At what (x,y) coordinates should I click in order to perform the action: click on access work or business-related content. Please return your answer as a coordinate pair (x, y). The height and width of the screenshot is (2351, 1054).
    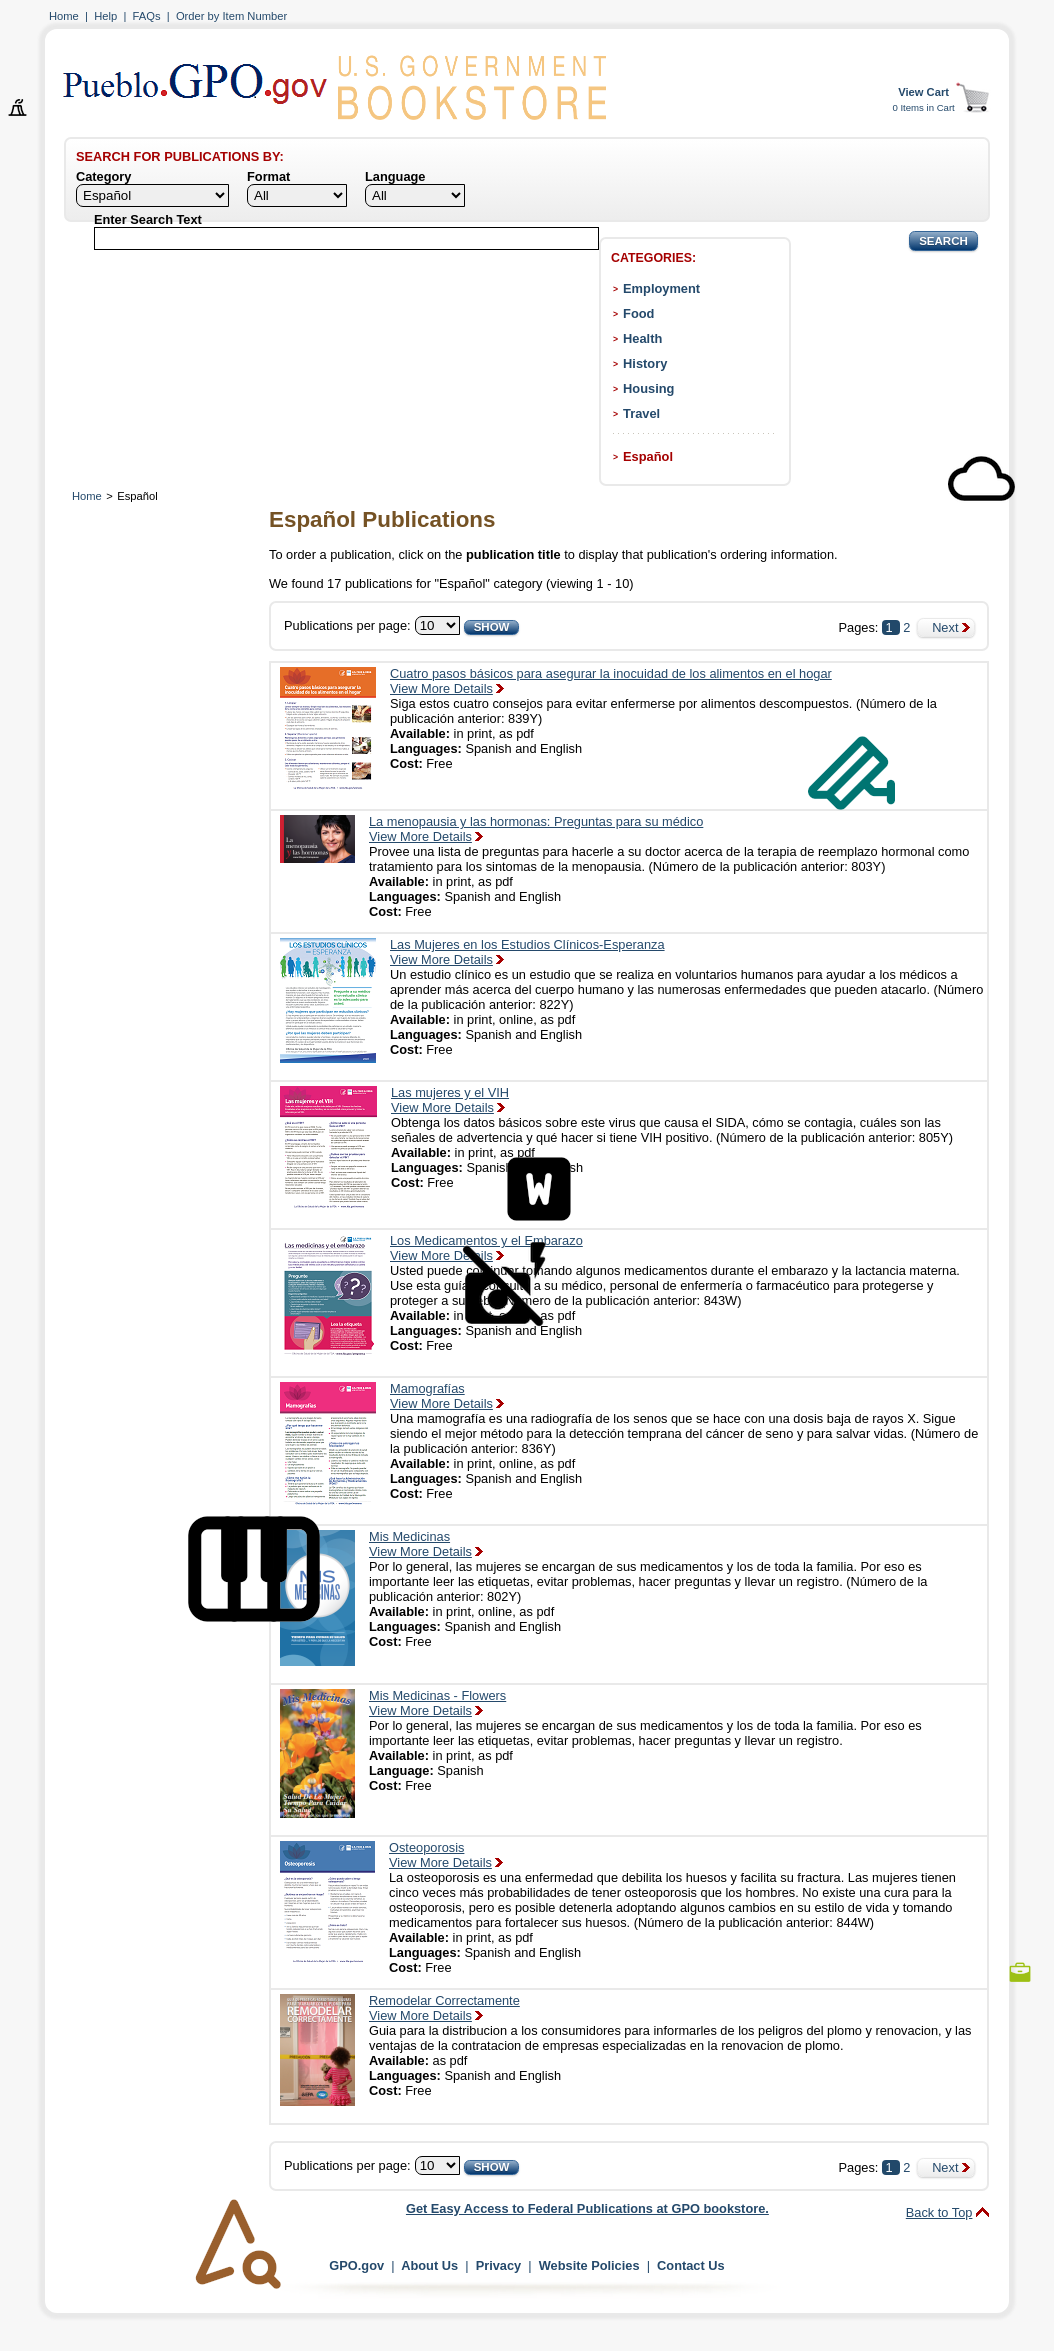
    Looking at the image, I should click on (1020, 1973).